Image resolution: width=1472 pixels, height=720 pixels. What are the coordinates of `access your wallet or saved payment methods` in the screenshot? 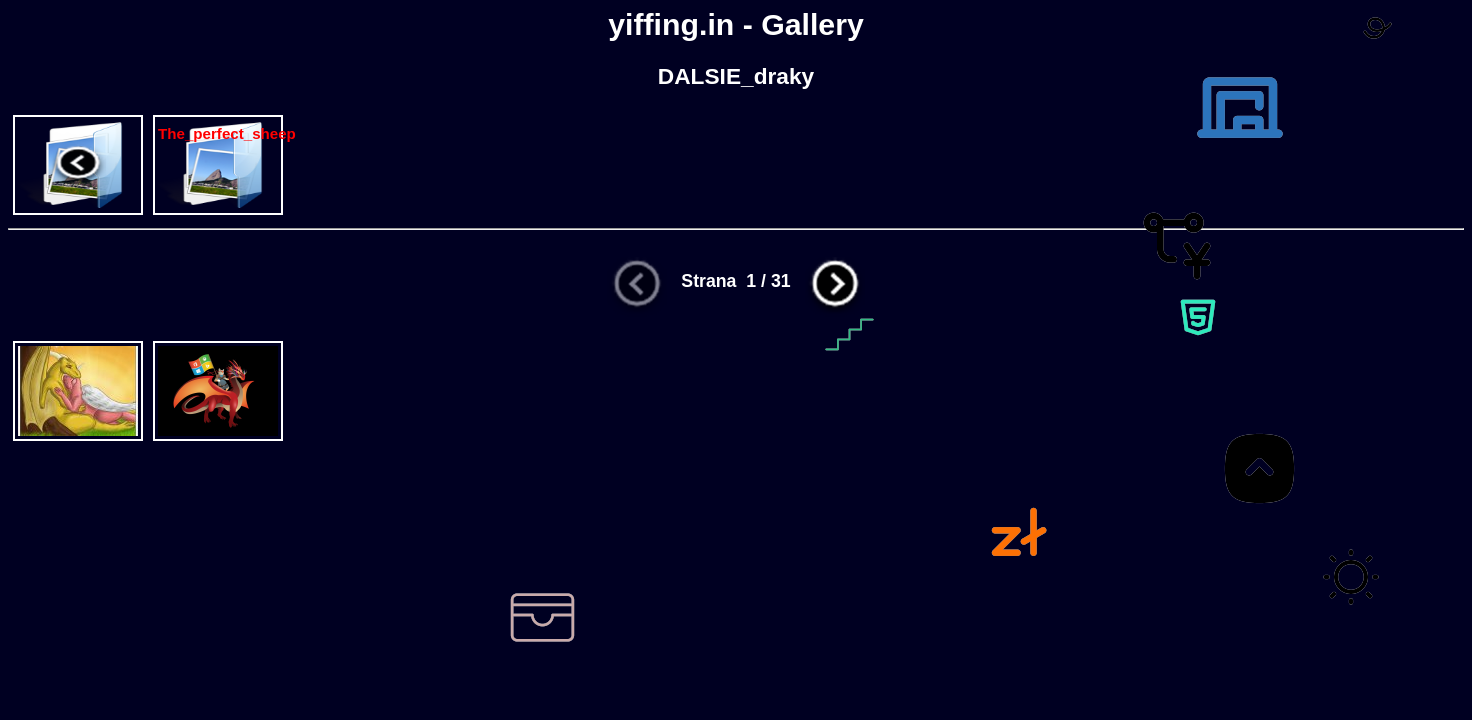 It's located at (542, 617).